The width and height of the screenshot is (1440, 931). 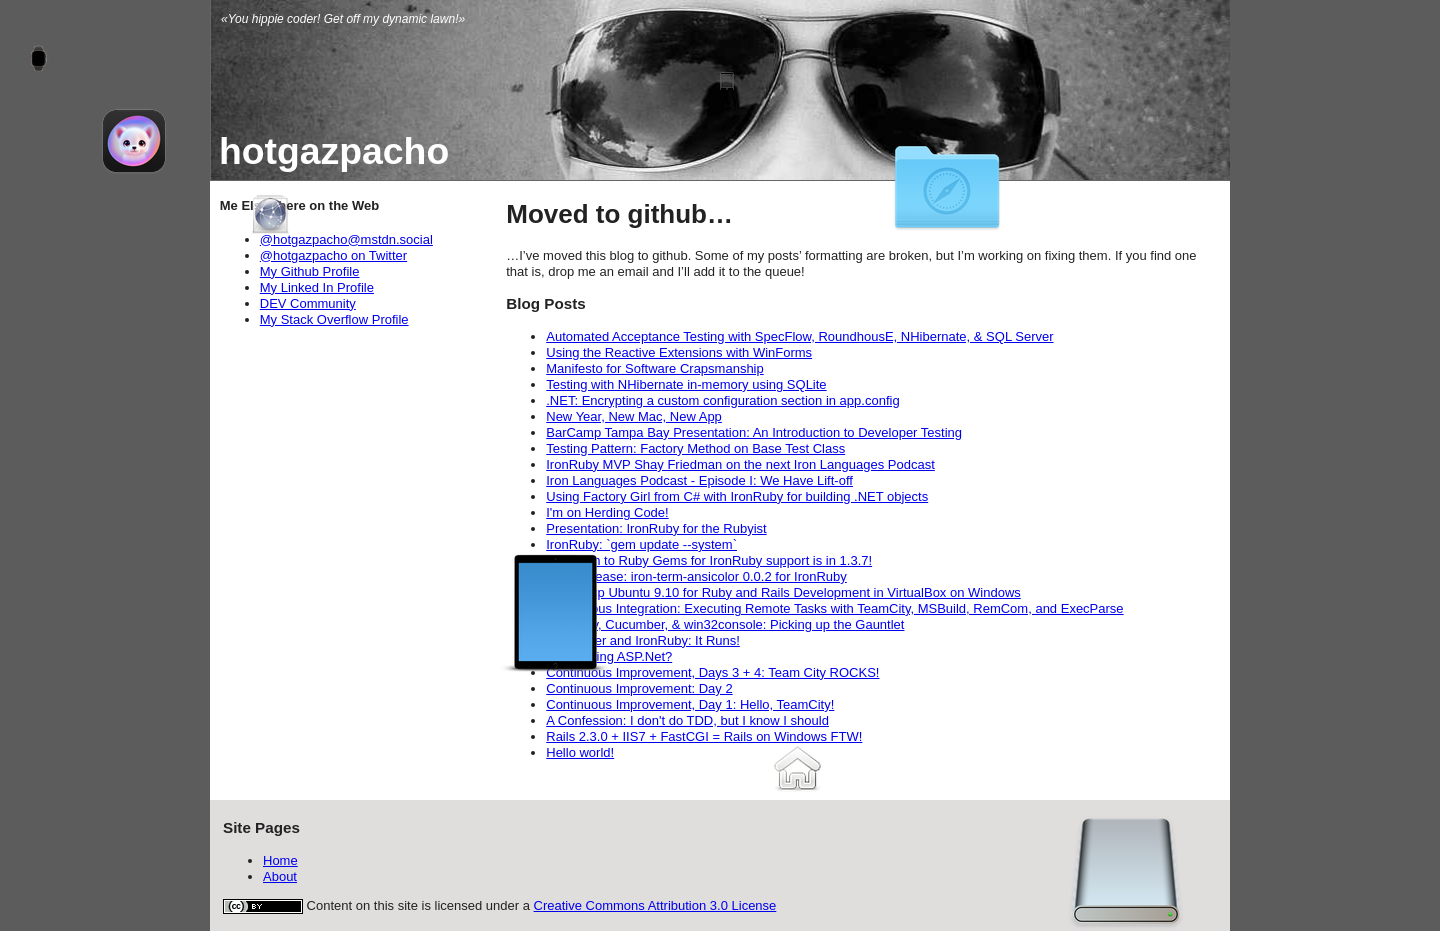 I want to click on access your local web server files, so click(x=947, y=187).